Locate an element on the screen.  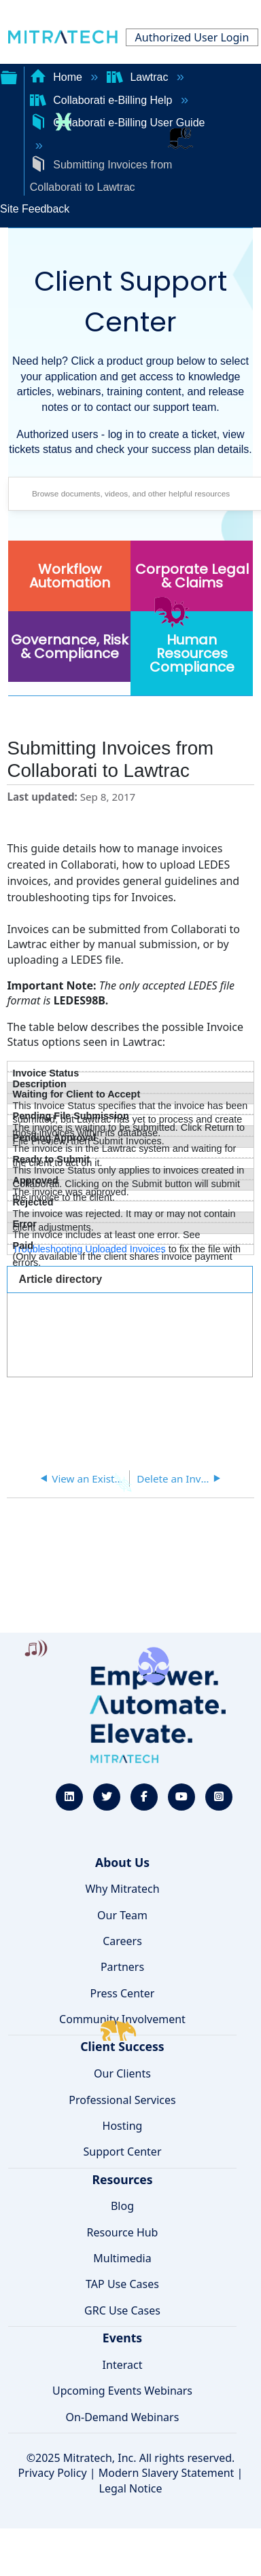
tapir animal icon for wildlife or nature-themed game is located at coordinates (118, 2031).